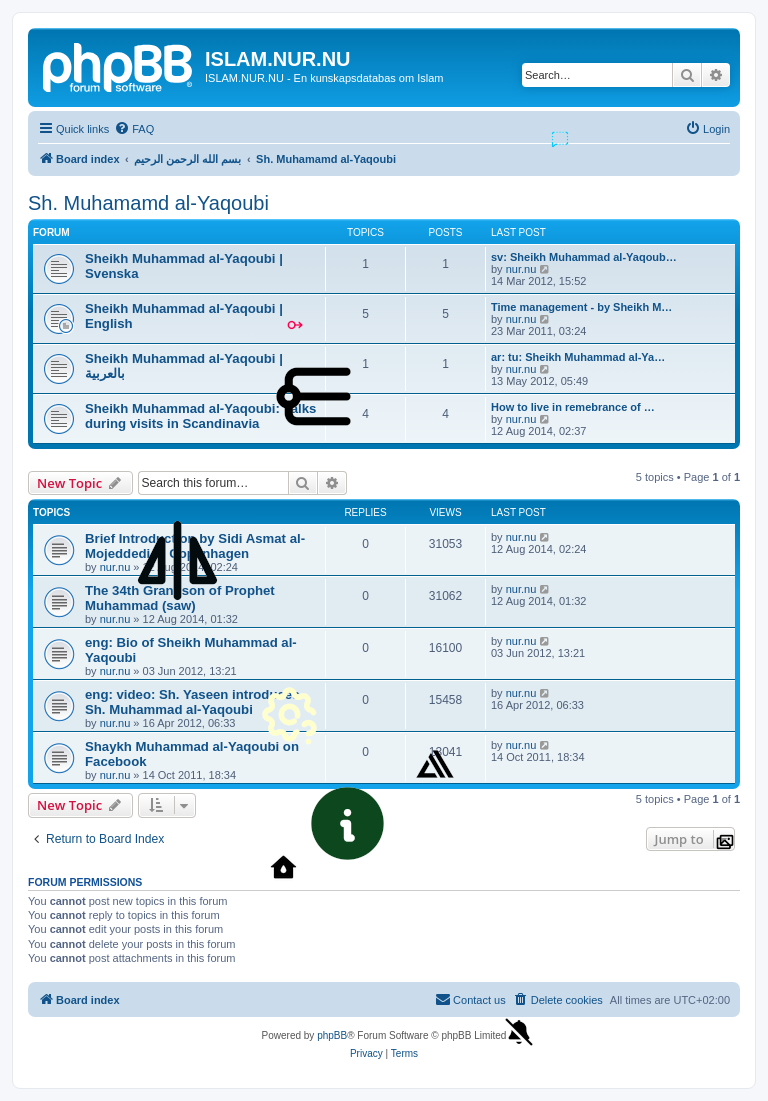 The height and width of the screenshot is (1101, 768). I want to click on access settings help or FAQ, so click(289, 714).